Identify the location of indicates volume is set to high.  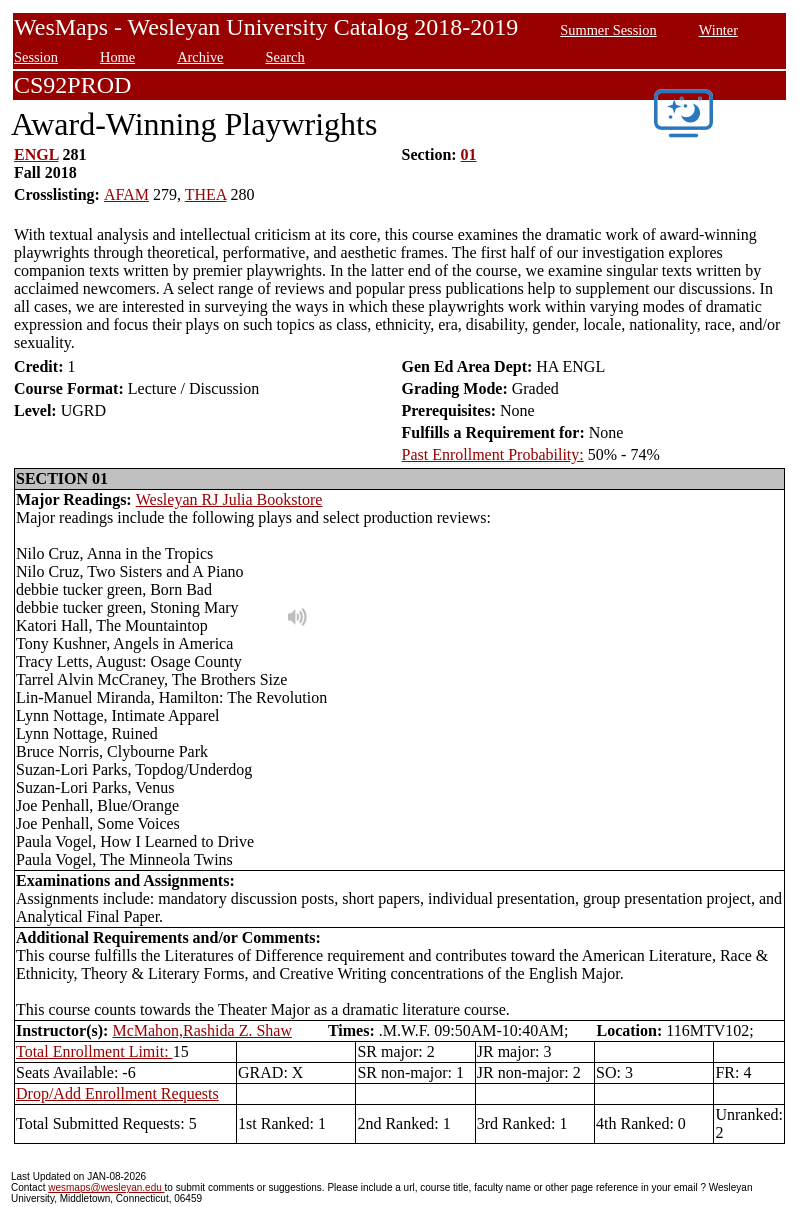
(298, 617).